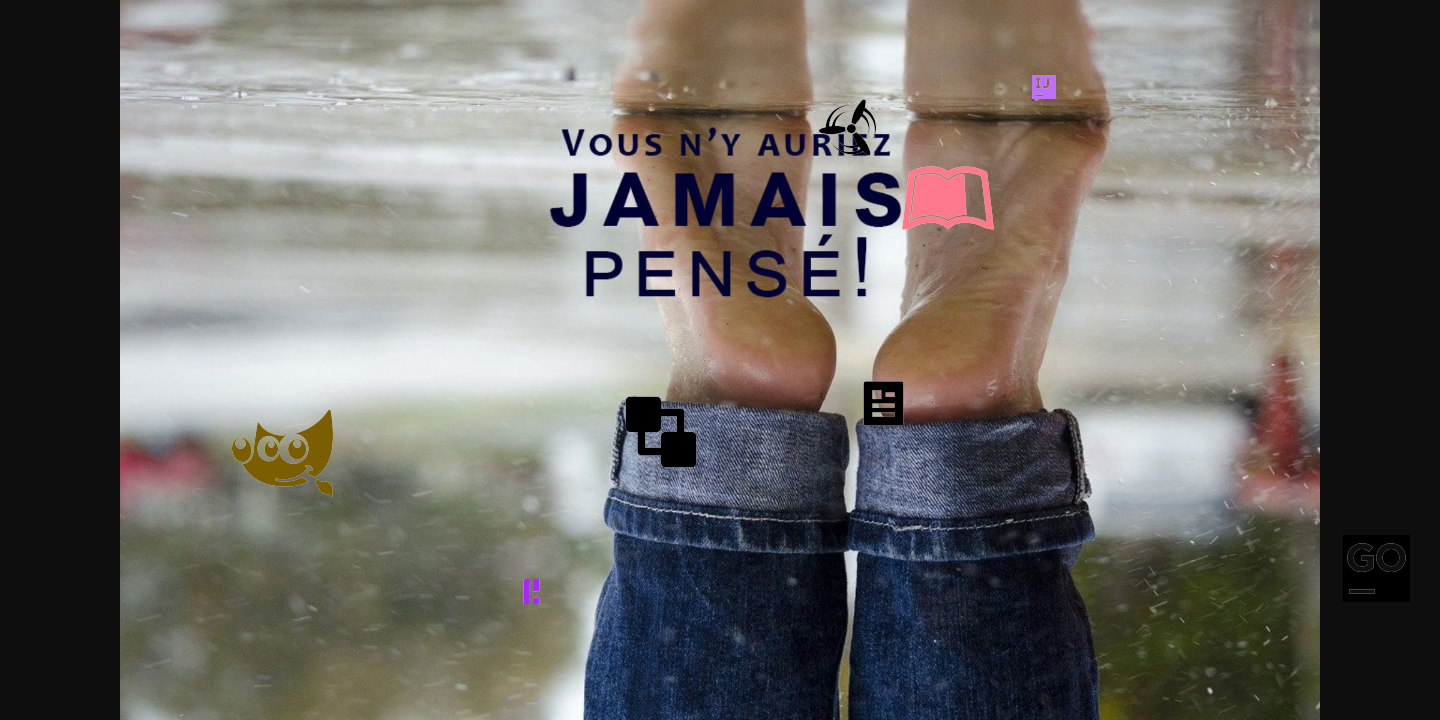 The width and height of the screenshot is (1440, 720). I want to click on view article or document, so click(883, 403).